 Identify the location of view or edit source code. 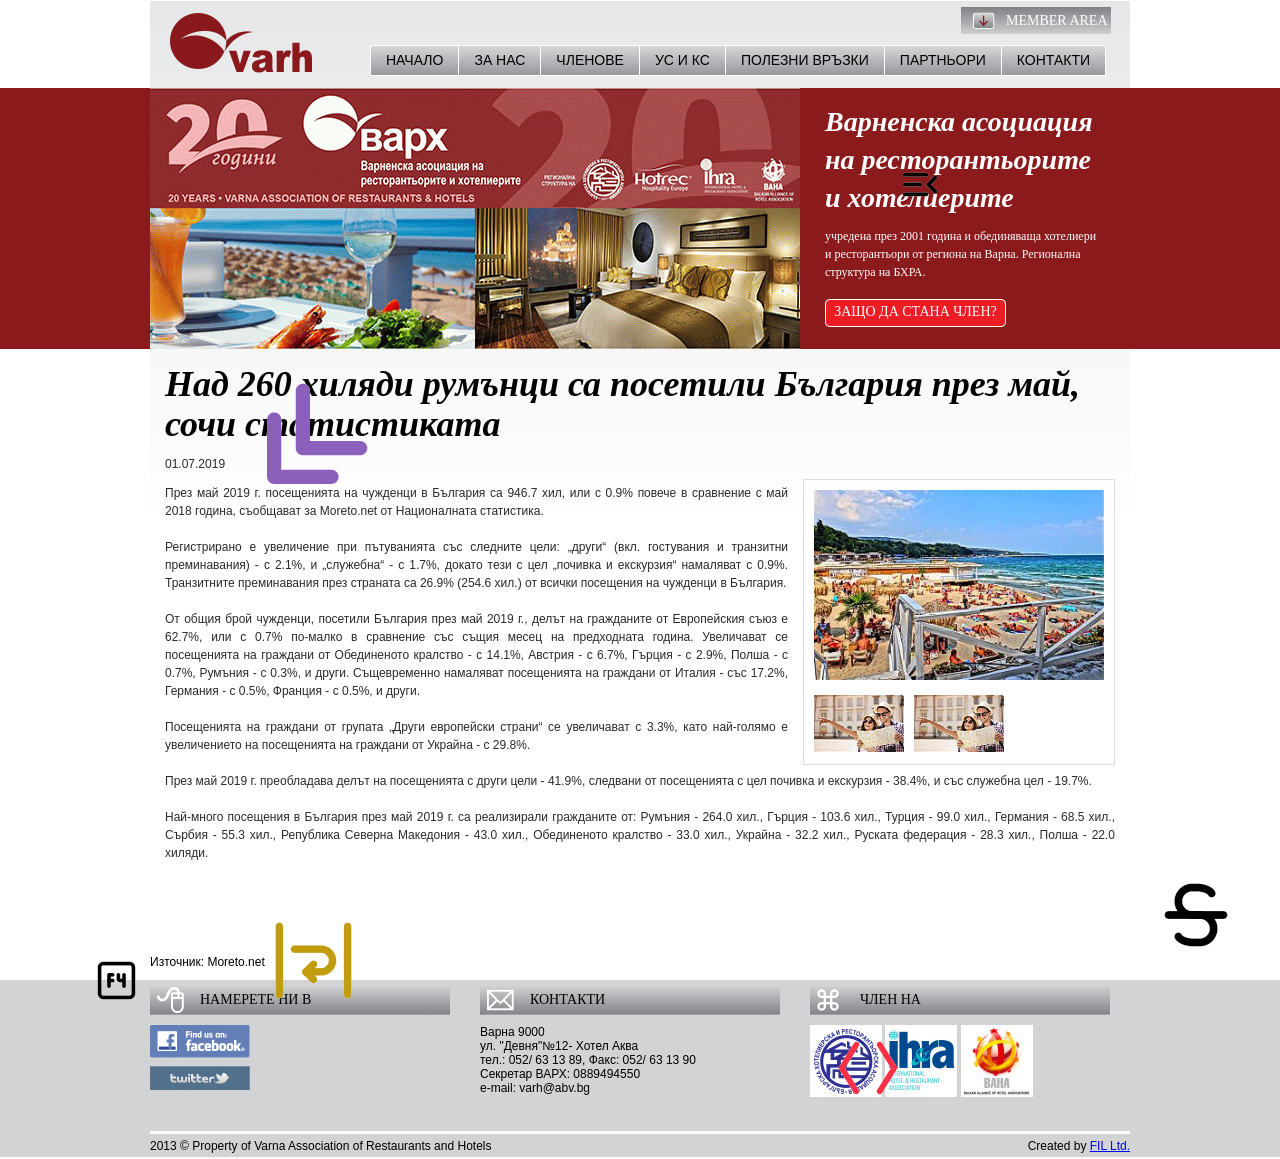
(868, 1068).